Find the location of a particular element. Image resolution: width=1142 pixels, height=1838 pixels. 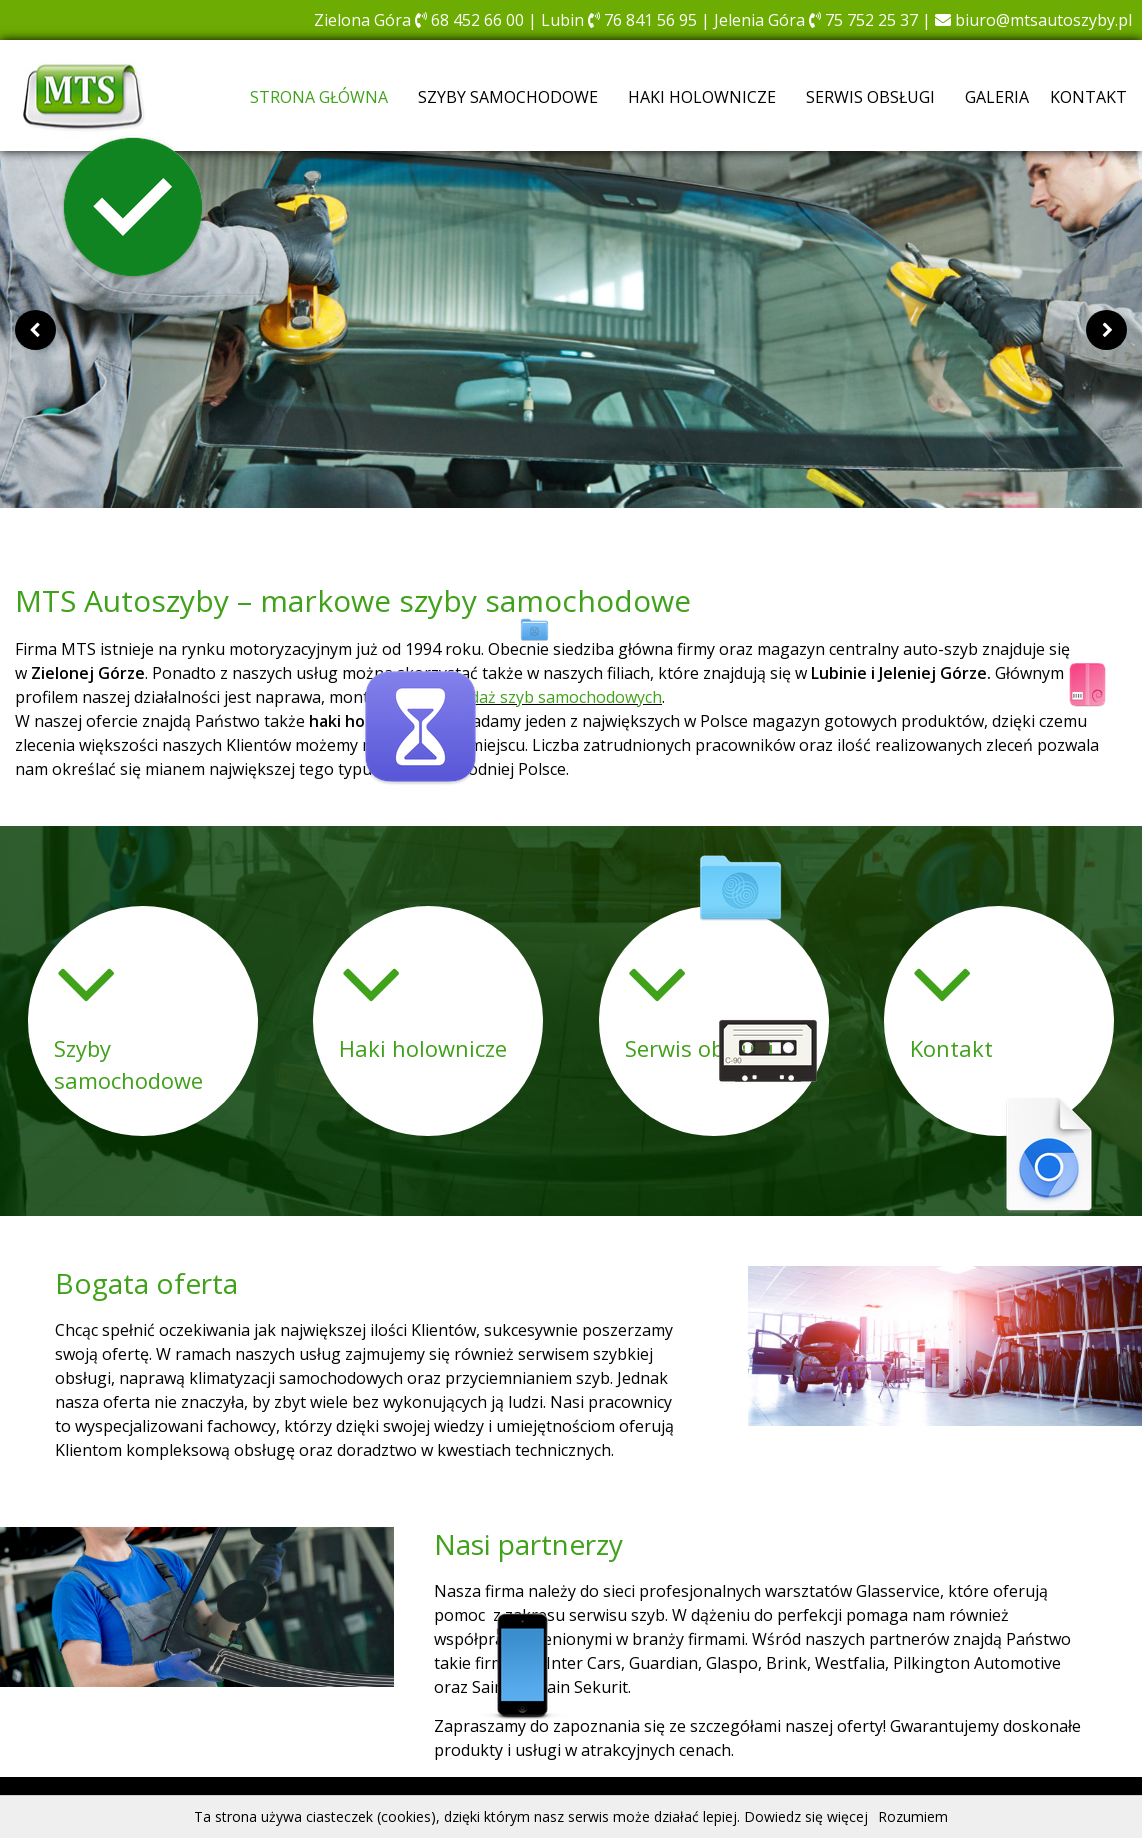

access support files and resources is located at coordinates (534, 629).